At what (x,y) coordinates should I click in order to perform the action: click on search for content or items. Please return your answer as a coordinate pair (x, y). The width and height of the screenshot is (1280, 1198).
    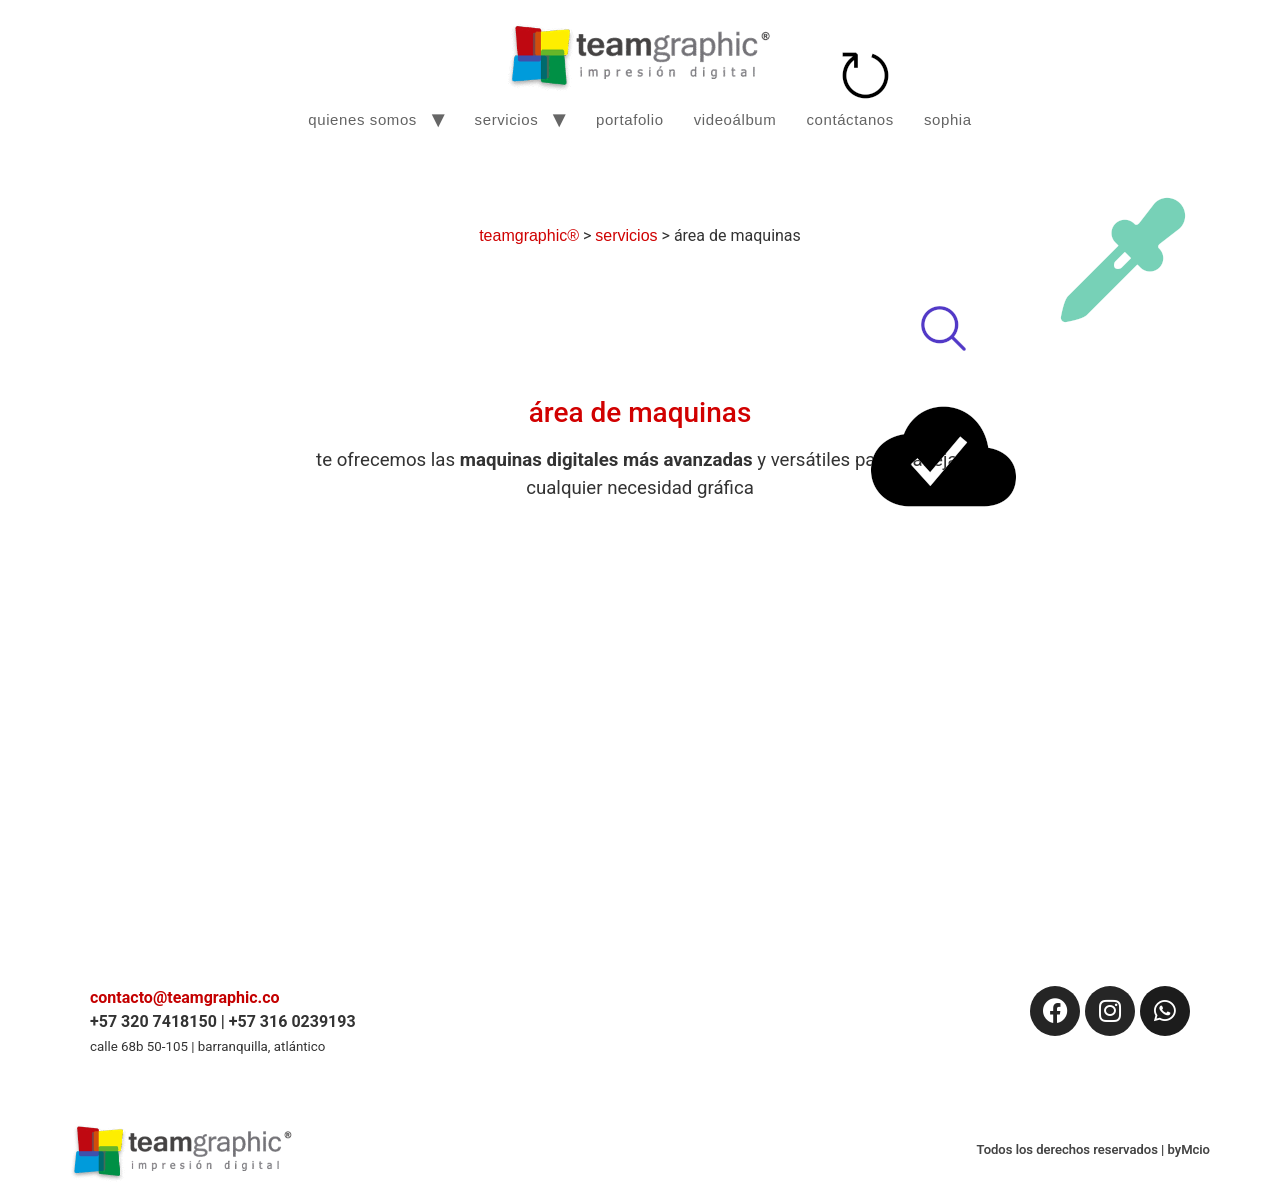
    Looking at the image, I should click on (943, 328).